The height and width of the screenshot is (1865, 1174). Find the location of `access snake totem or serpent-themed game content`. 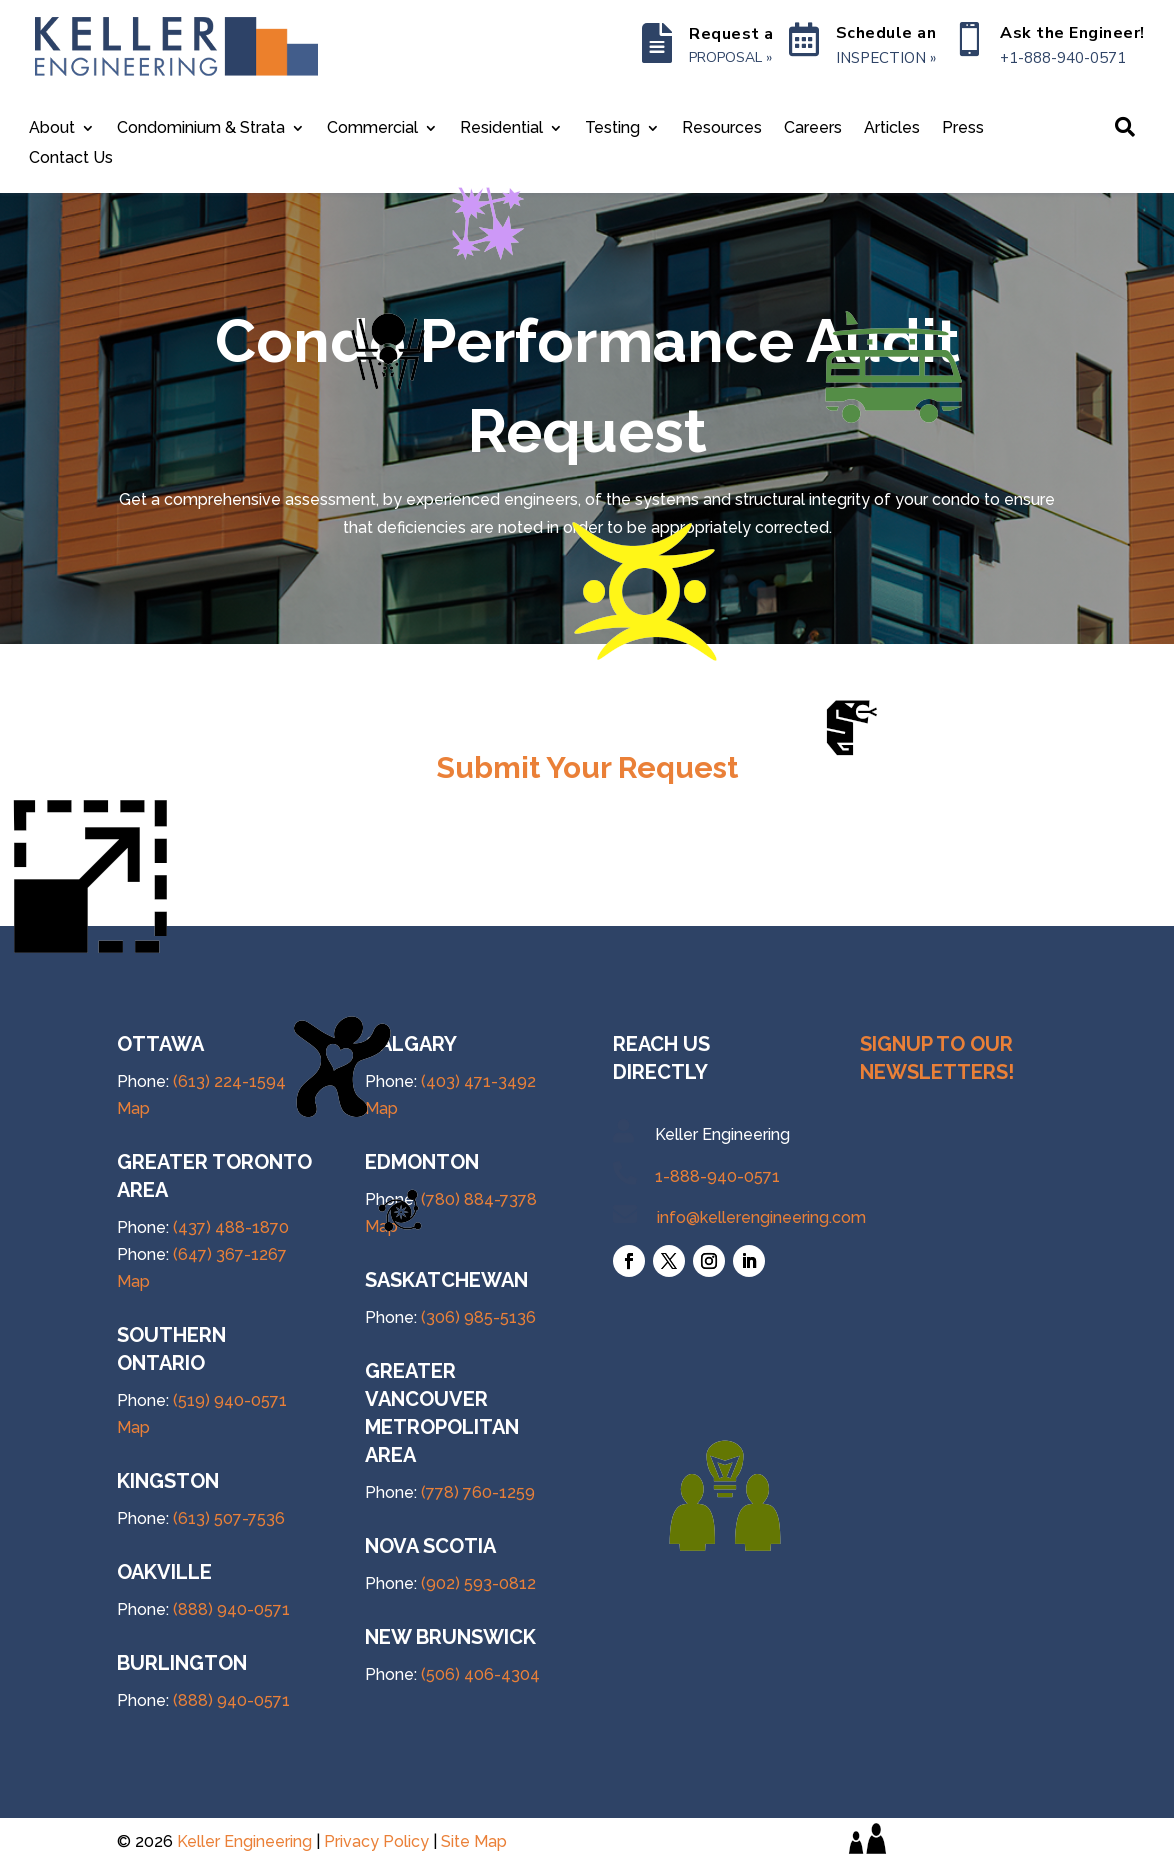

access snake totem or serpent-themed game content is located at coordinates (849, 727).